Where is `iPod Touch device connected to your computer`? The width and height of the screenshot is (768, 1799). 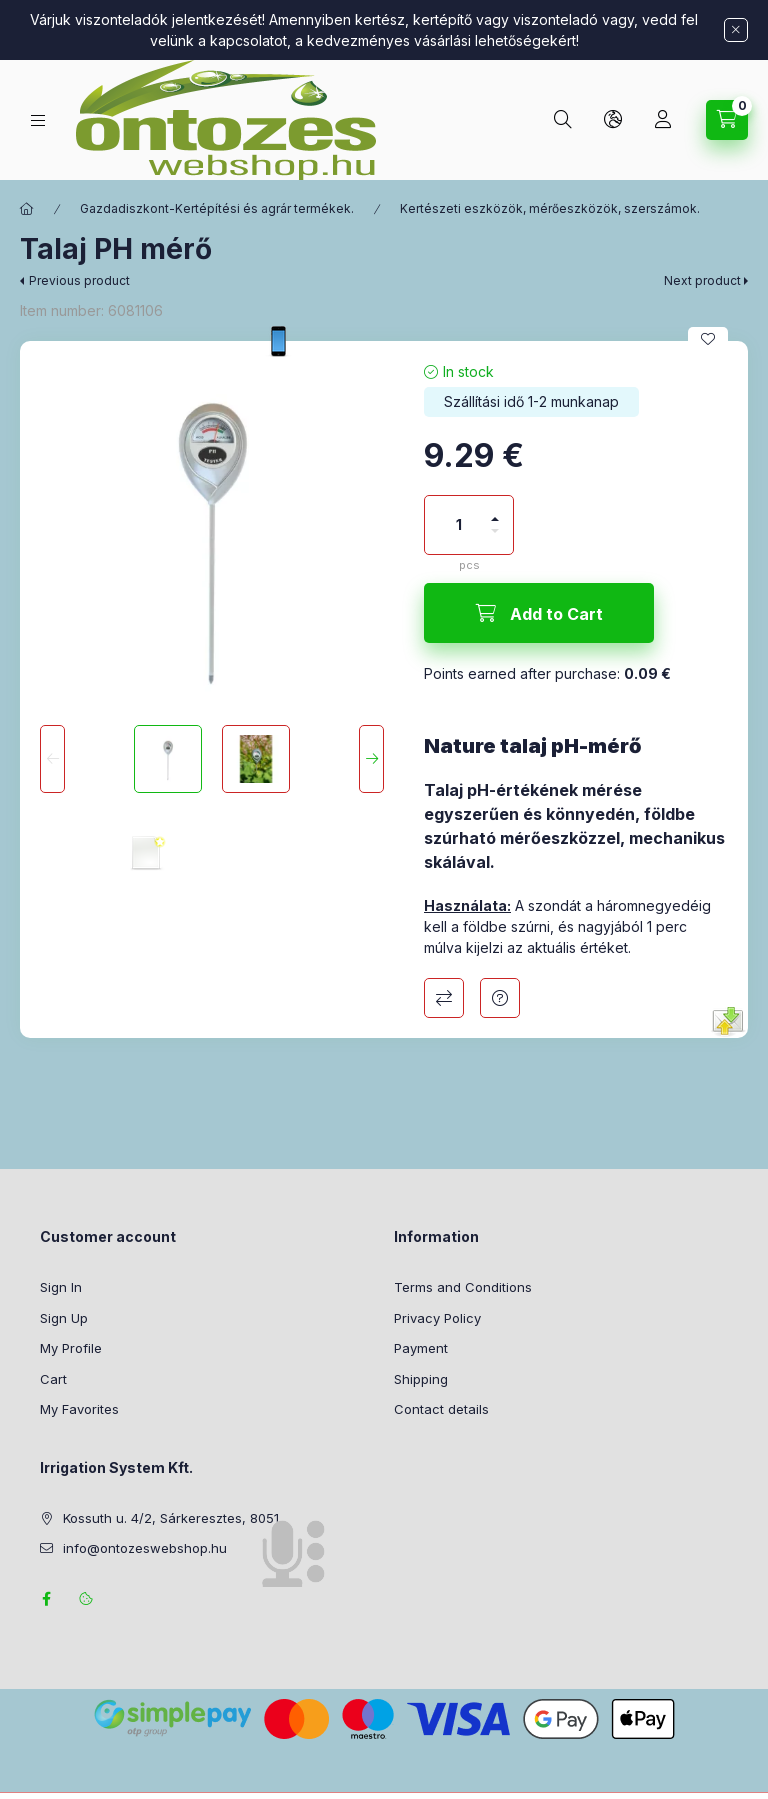 iPod Touch device connected to your computer is located at coordinates (278, 341).